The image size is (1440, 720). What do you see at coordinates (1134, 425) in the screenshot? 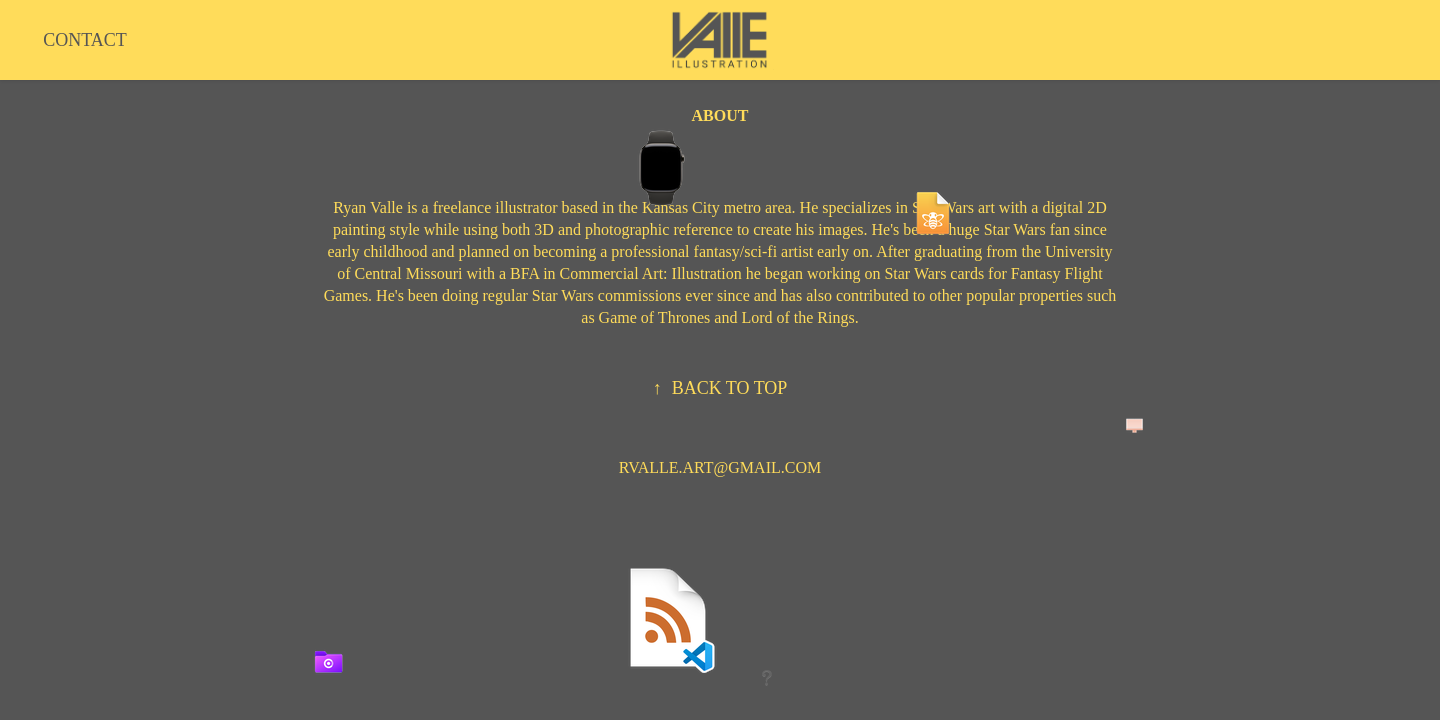
I see `represents an iMac device in system settings` at bounding box center [1134, 425].